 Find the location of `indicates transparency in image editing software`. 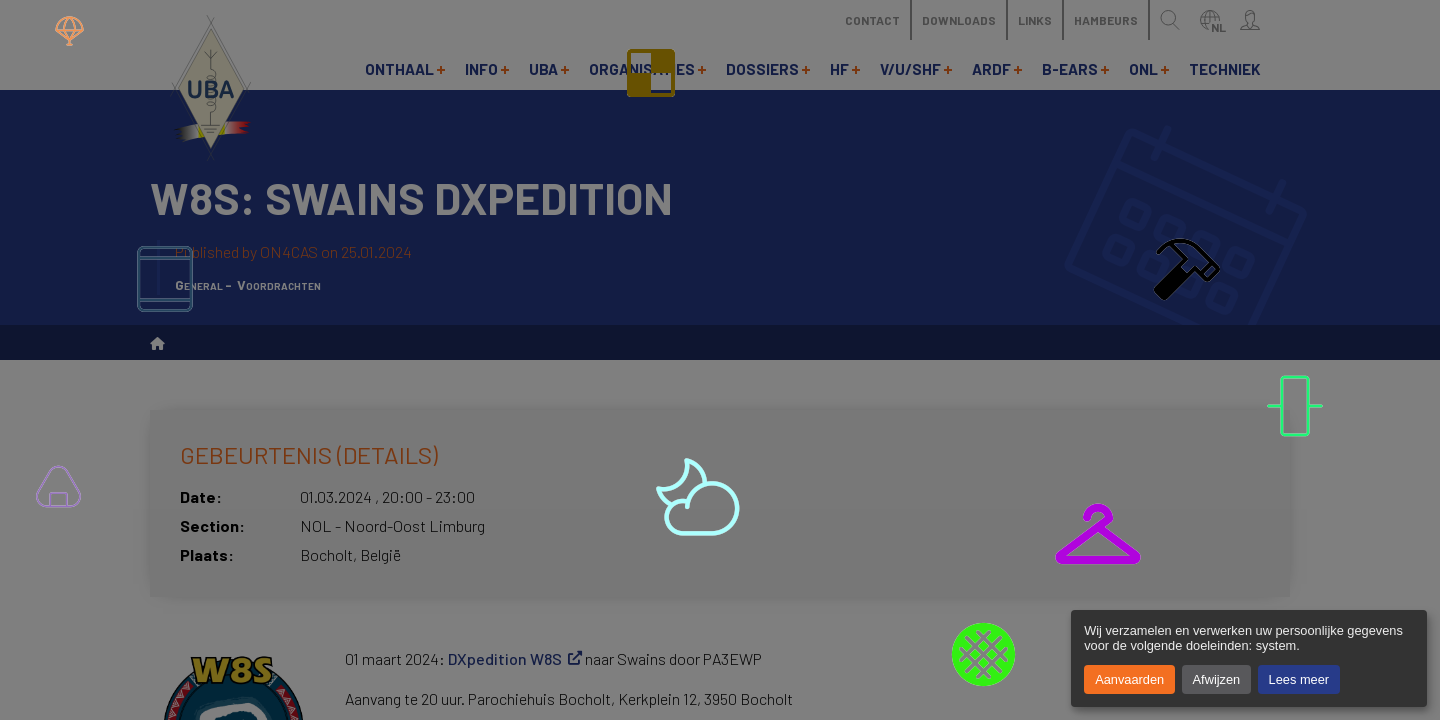

indicates transparency in image editing software is located at coordinates (651, 73).